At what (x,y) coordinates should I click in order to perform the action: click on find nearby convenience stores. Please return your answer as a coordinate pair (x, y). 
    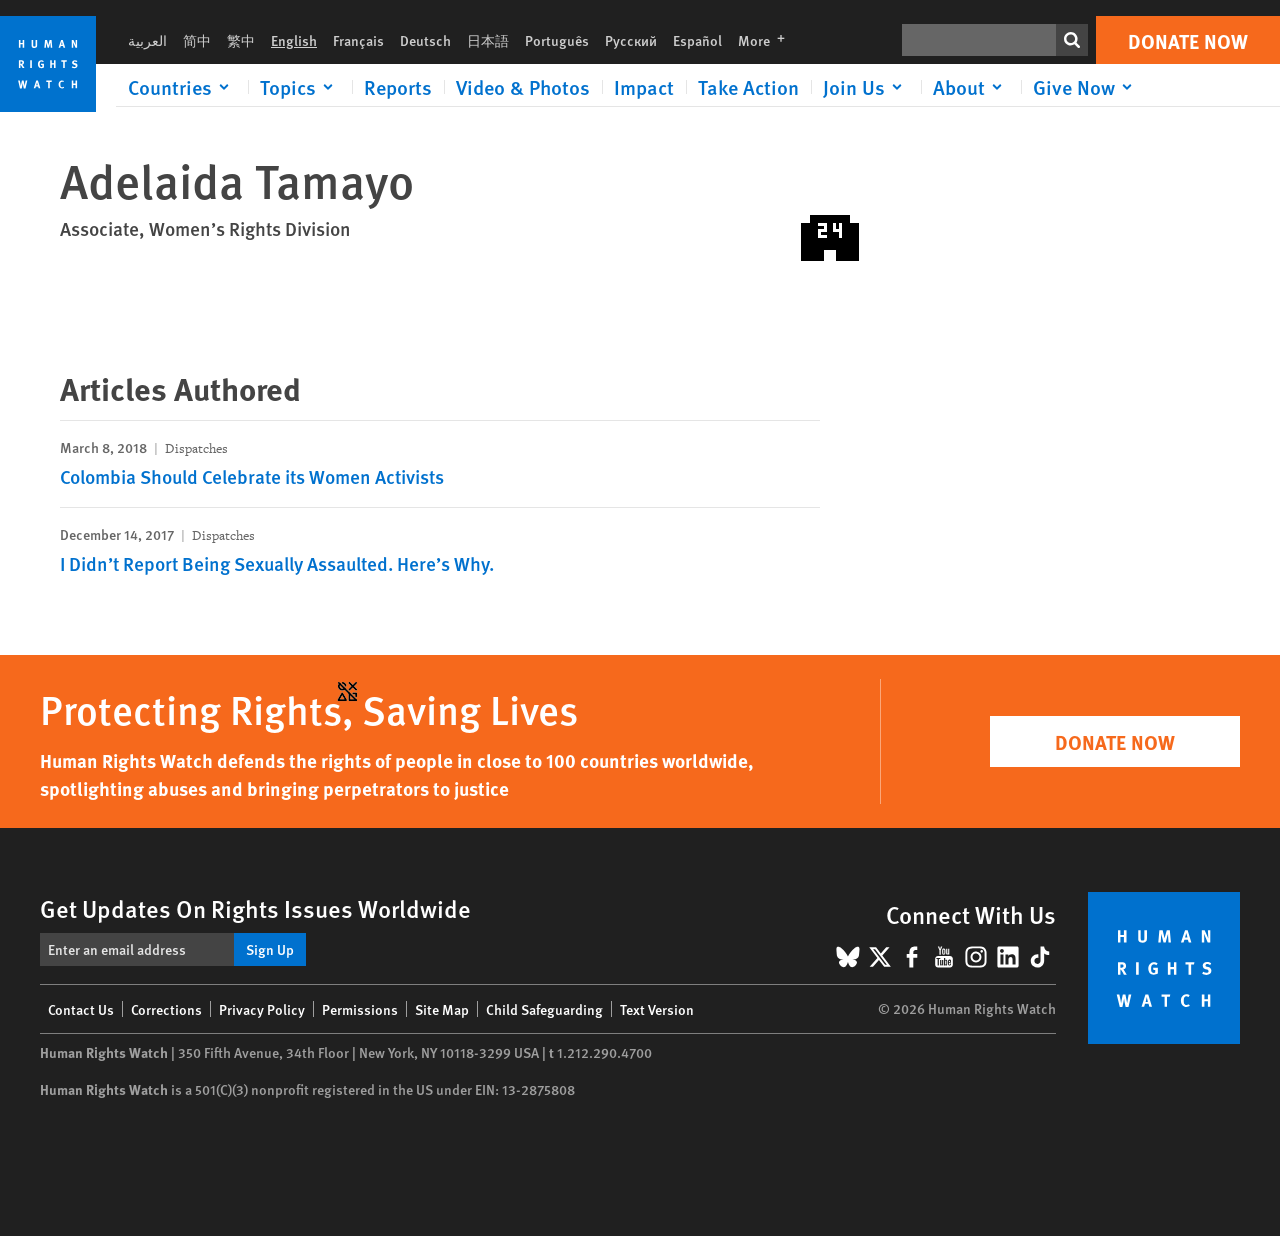
    Looking at the image, I should click on (830, 238).